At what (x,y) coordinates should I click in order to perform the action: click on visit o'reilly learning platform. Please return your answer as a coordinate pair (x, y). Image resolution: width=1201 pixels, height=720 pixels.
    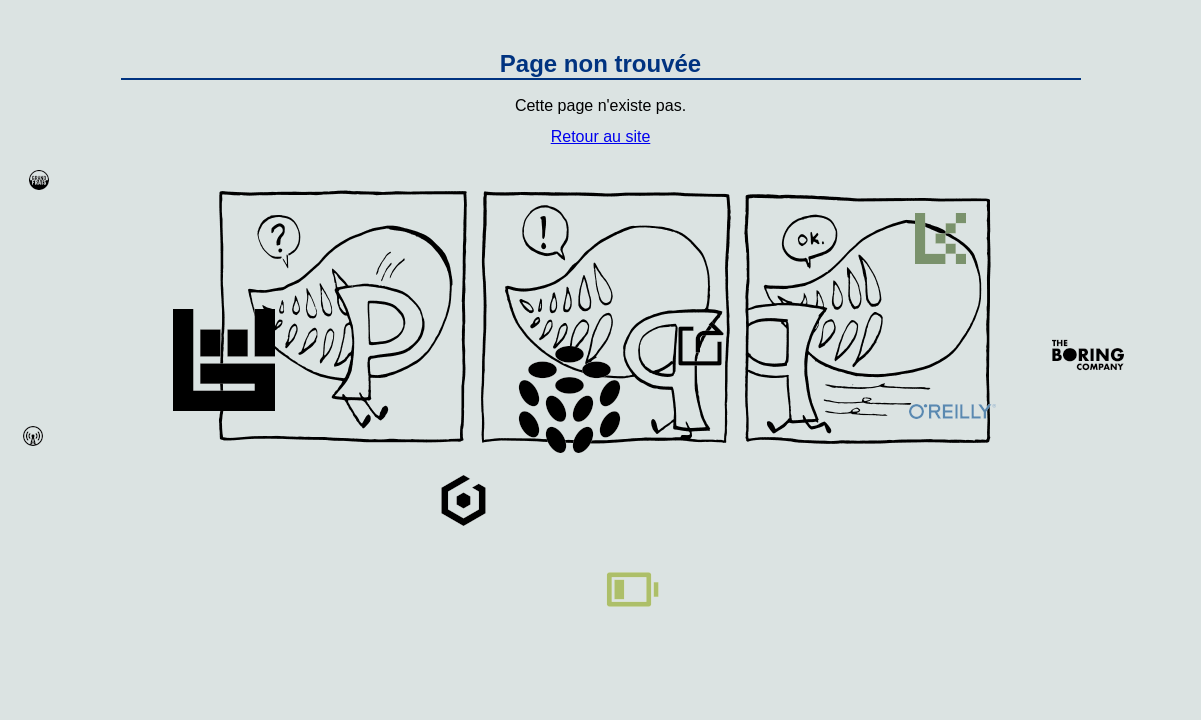
    Looking at the image, I should click on (952, 411).